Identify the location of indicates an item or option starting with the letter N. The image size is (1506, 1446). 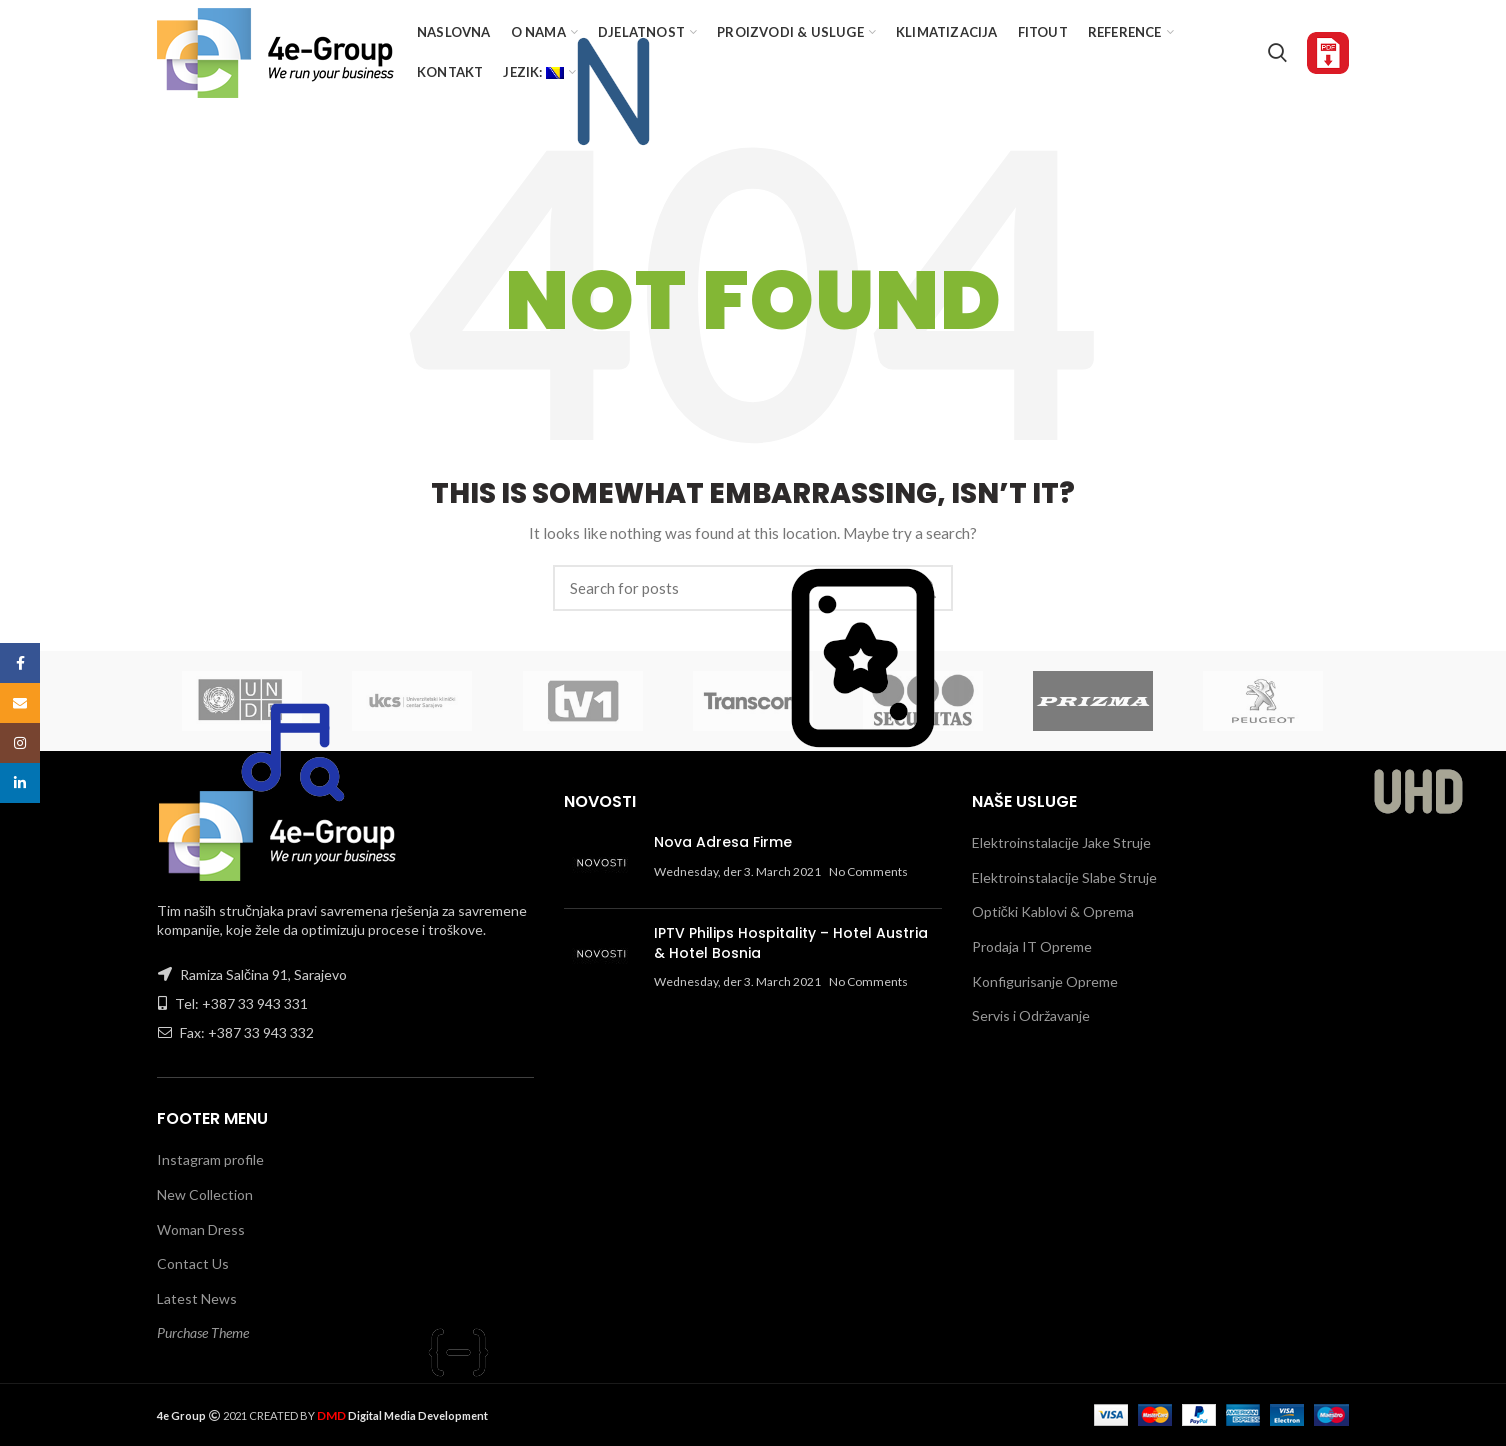
(613, 91).